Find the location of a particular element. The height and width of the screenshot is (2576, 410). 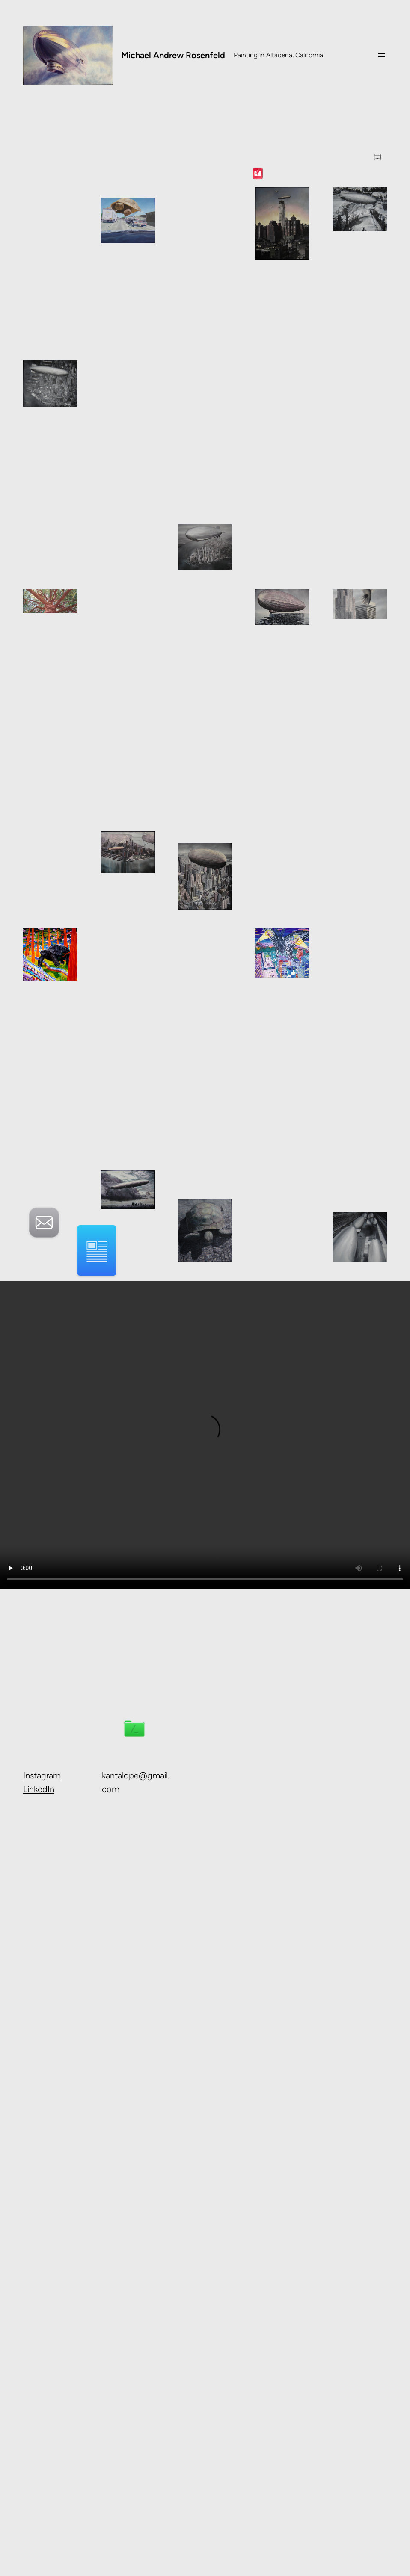

open calendar application is located at coordinates (377, 157).